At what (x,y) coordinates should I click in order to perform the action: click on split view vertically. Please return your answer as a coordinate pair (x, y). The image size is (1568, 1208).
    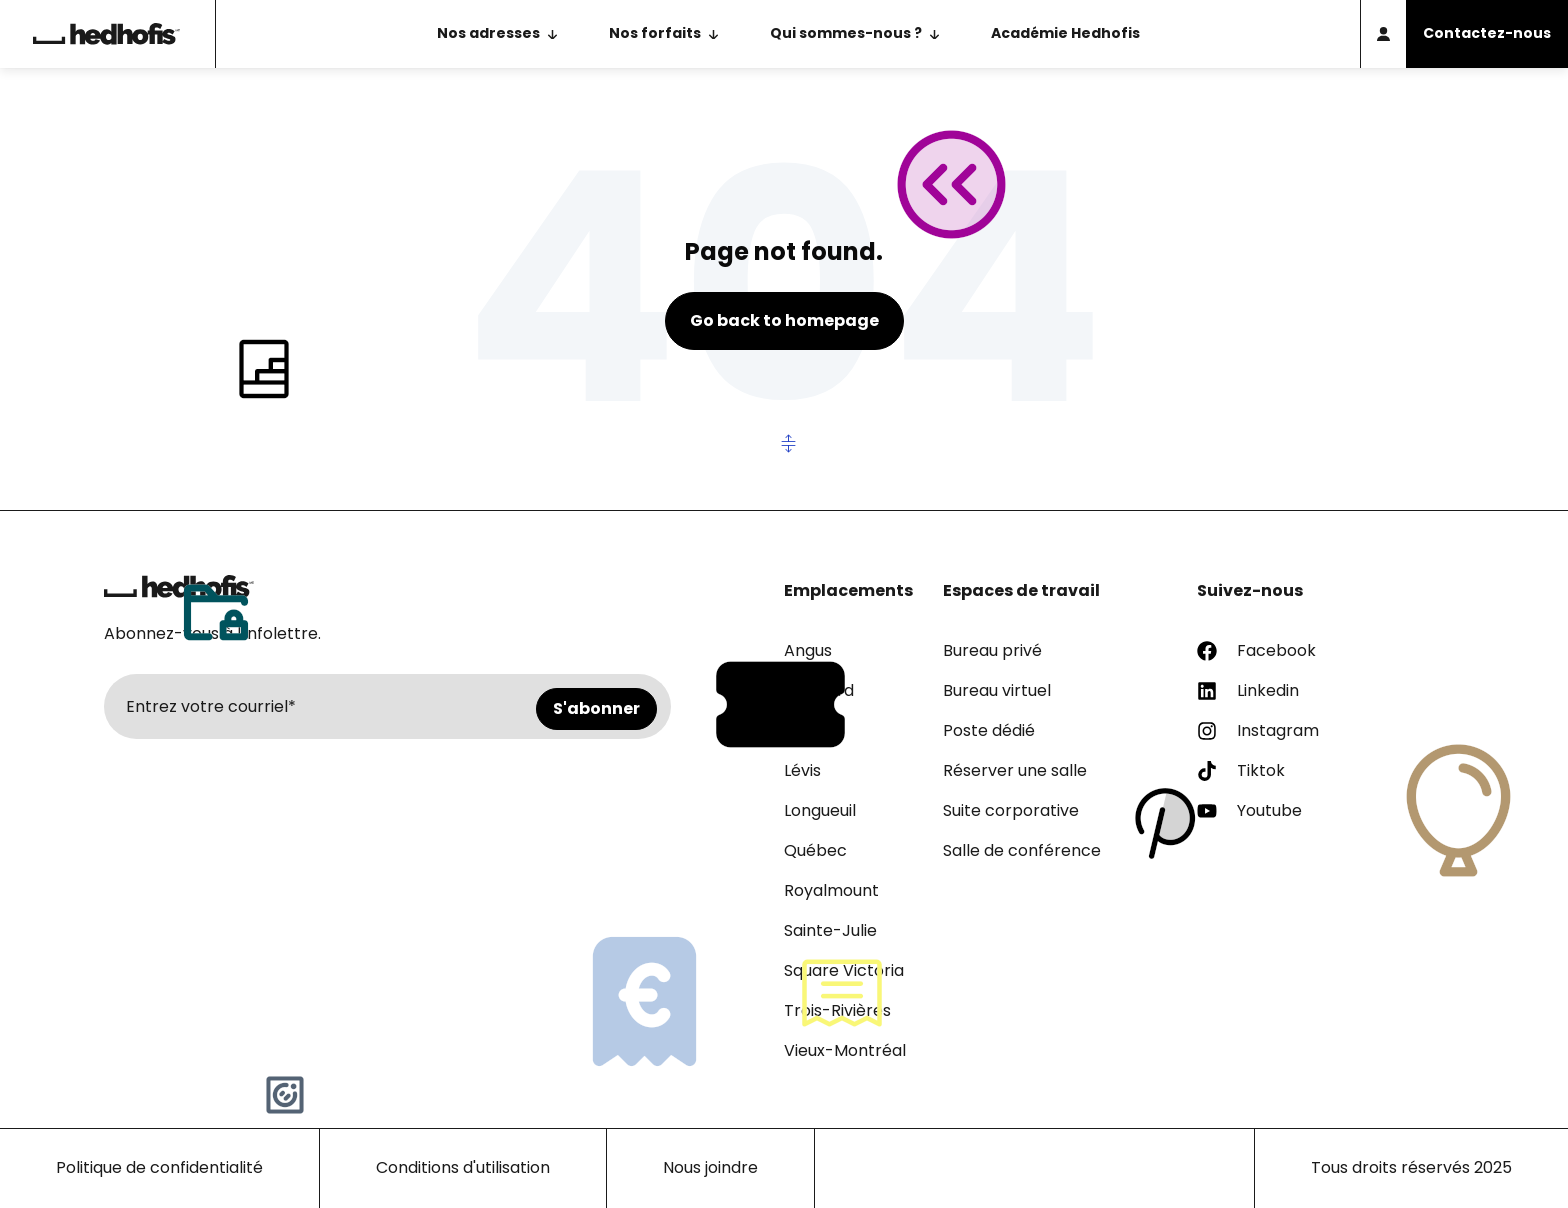
    Looking at the image, I should click on (788, 443).